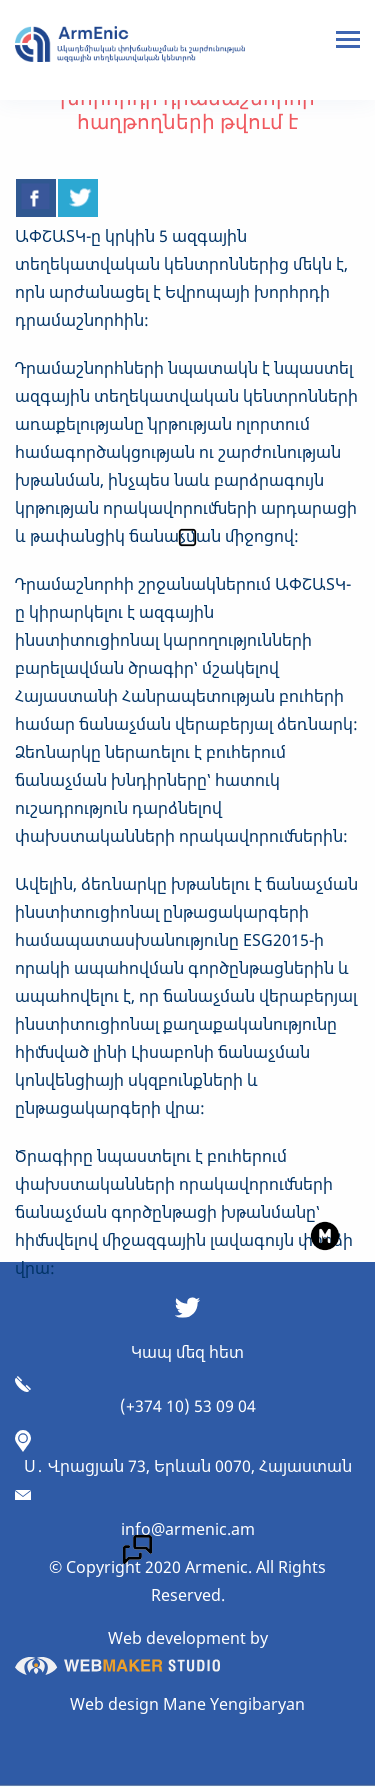  Describe the element at coordinates (187, 537) in the screenshot. I see `crop image to 1:1 square ratio` at that location.